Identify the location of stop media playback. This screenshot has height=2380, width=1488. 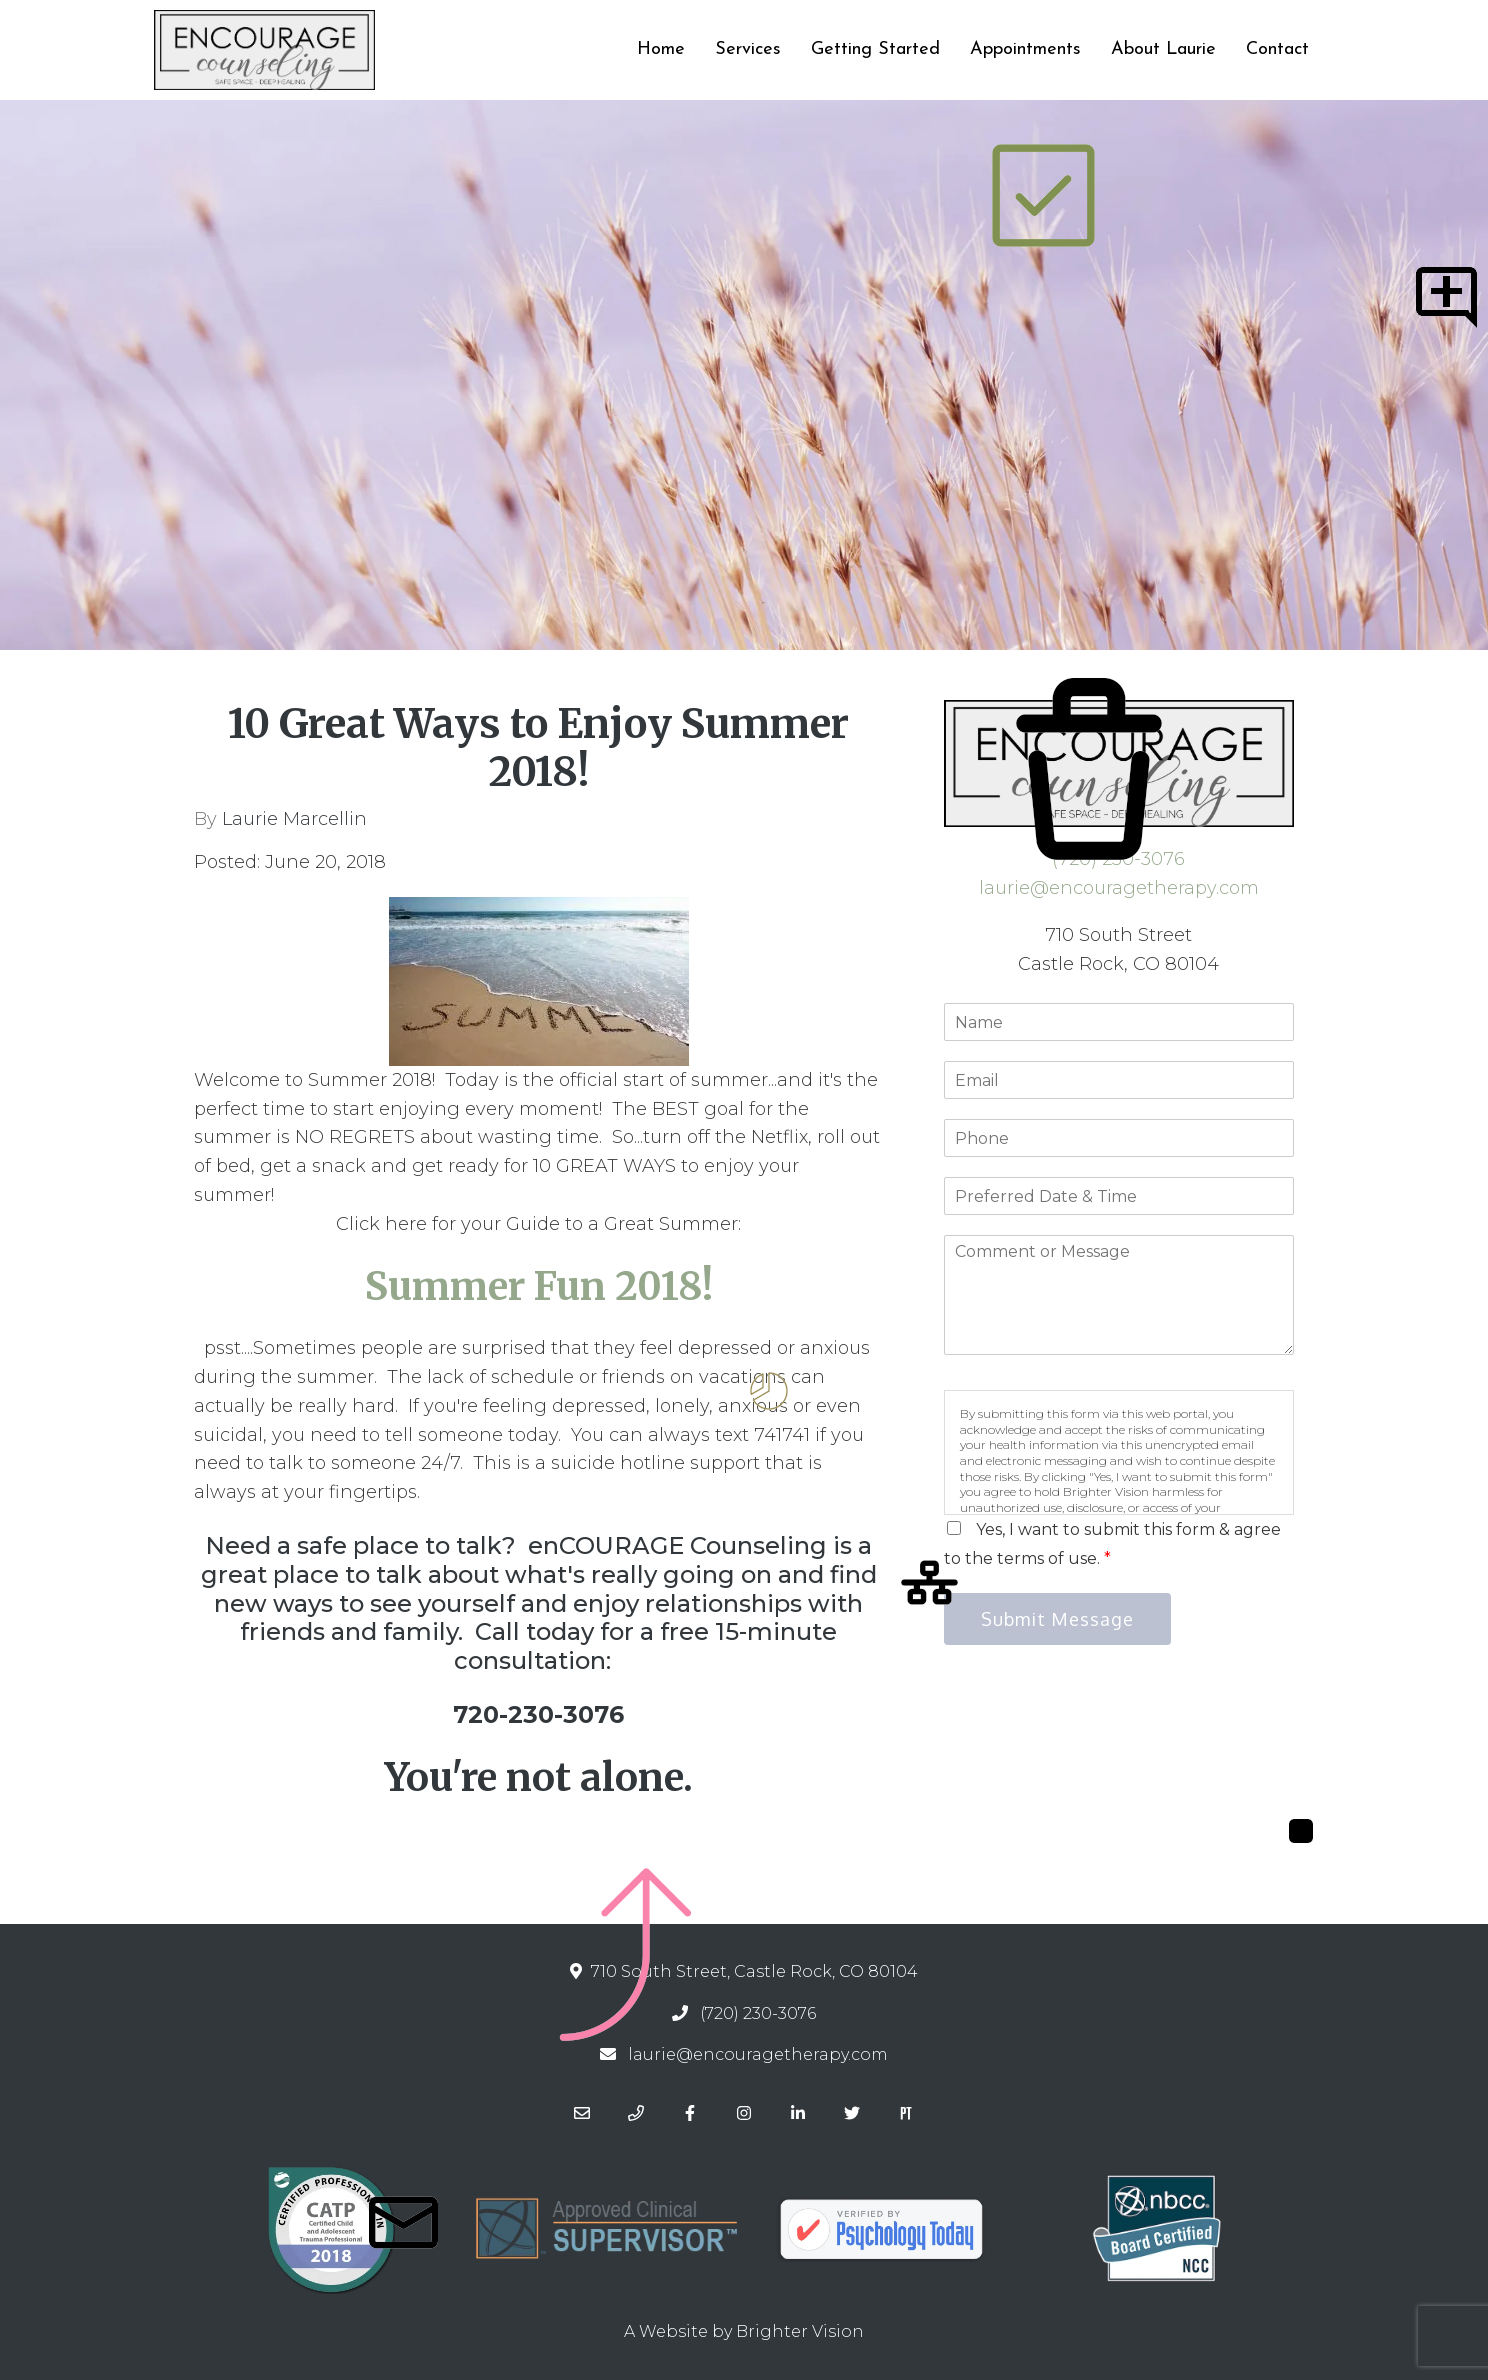
(1301, 1831).